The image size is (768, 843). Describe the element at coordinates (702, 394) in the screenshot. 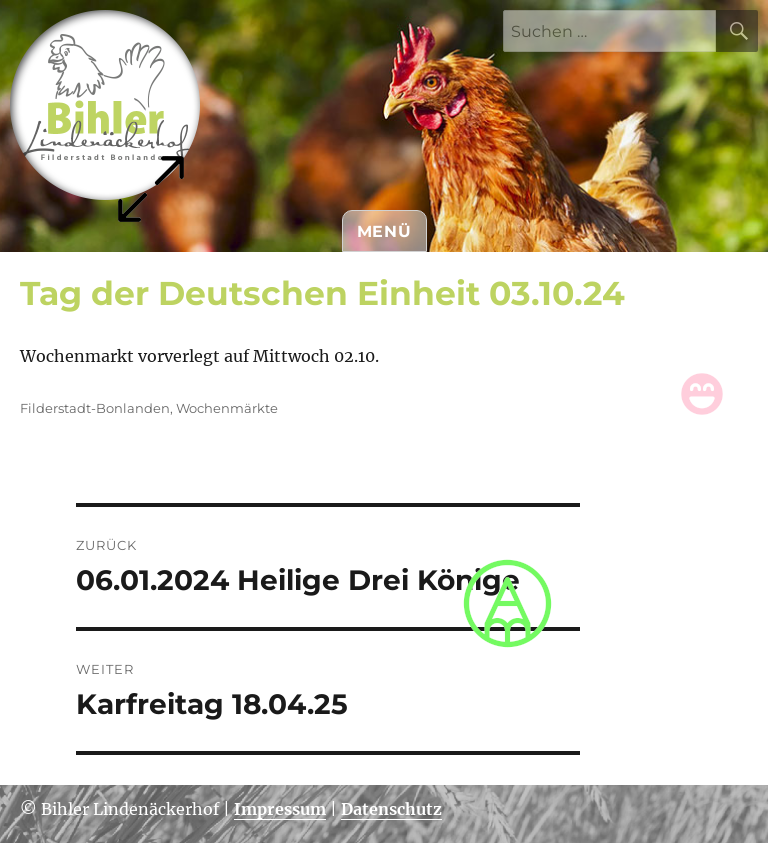

I see `add a reaction to a message` at that location.